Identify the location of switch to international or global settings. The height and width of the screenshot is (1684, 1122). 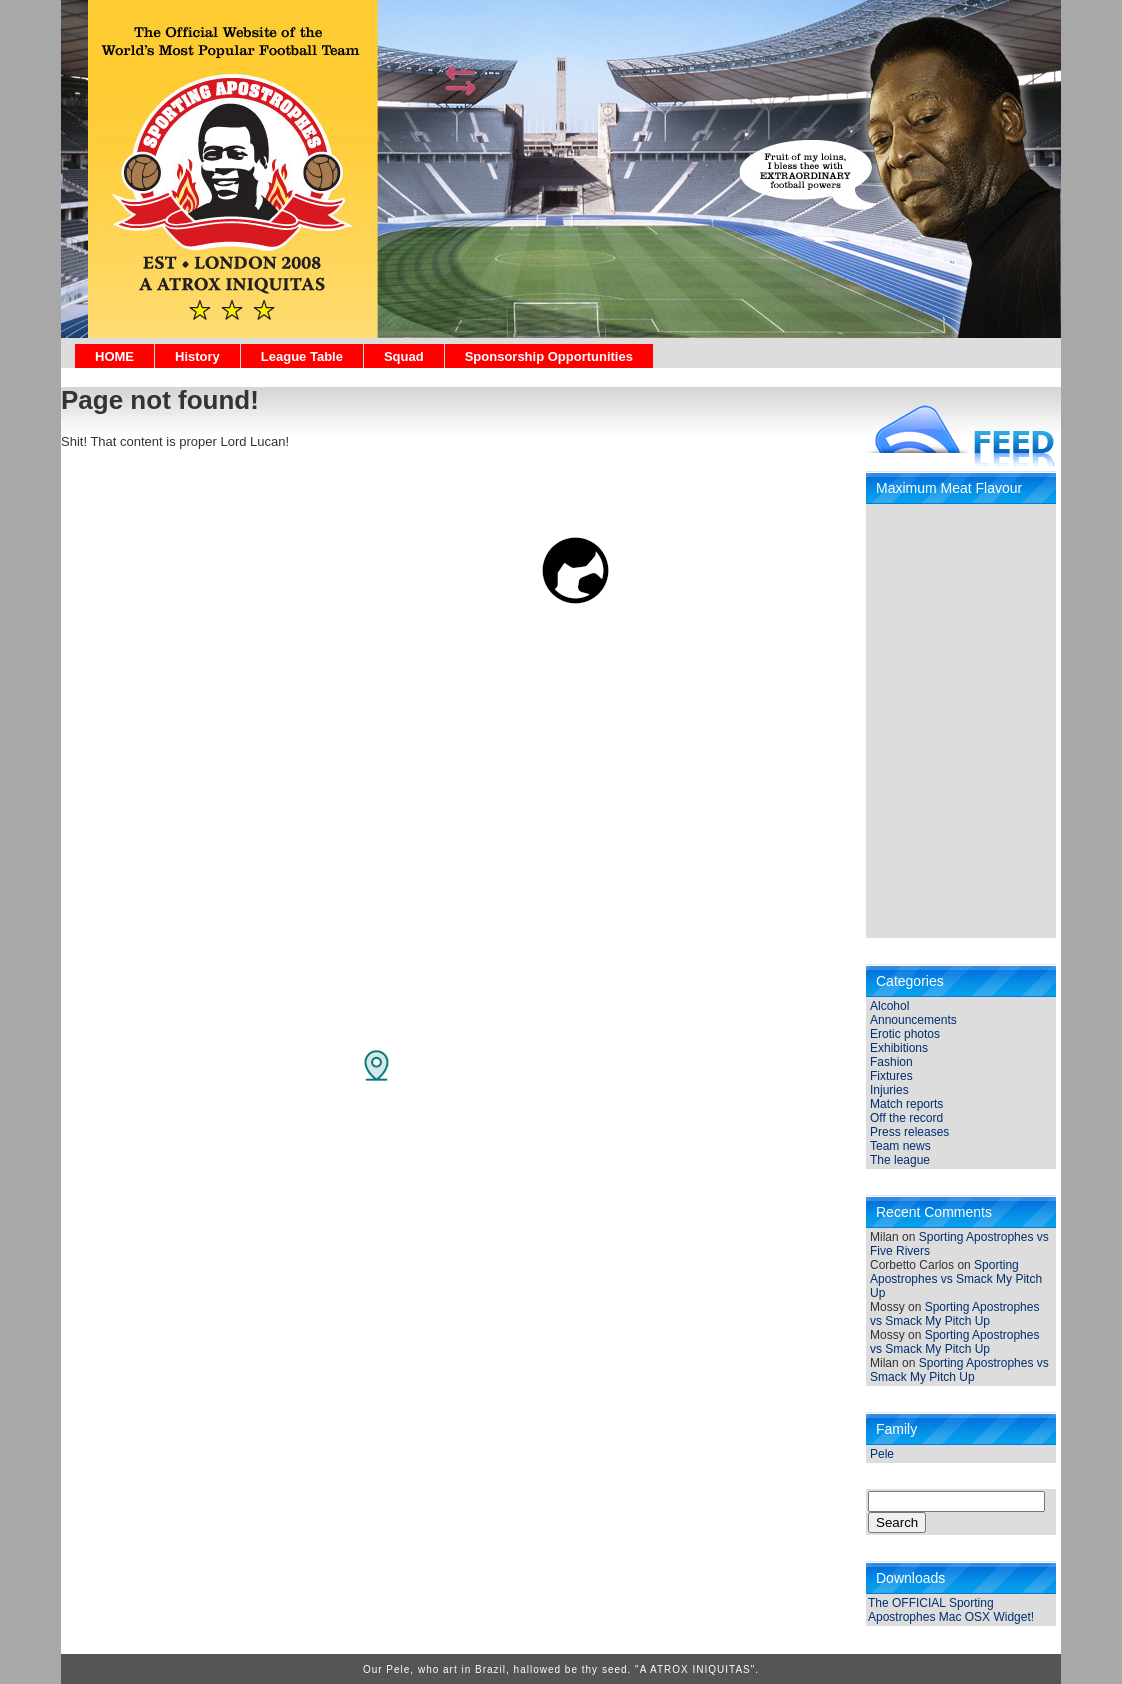
(575, 570).